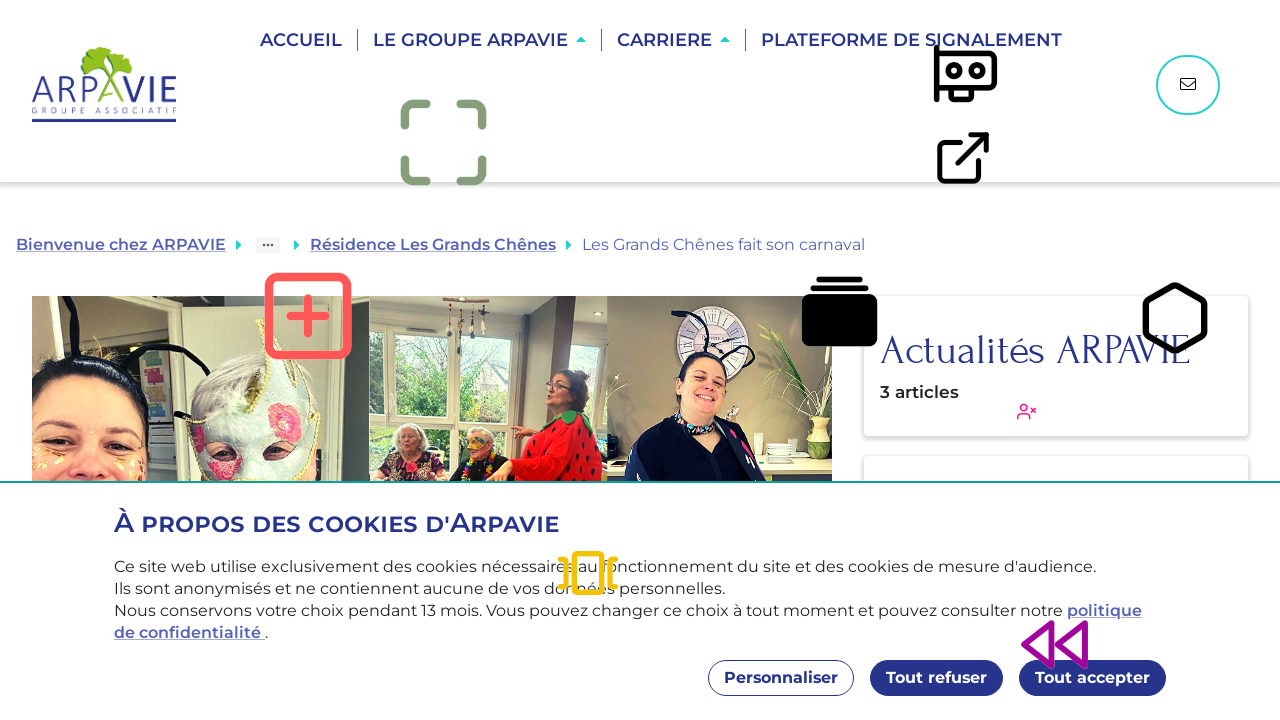 The image size is (1280, 720). Describe the element at coordinates (963, 158) in the screenshot. I see `open link in a new tab or window` at that location.